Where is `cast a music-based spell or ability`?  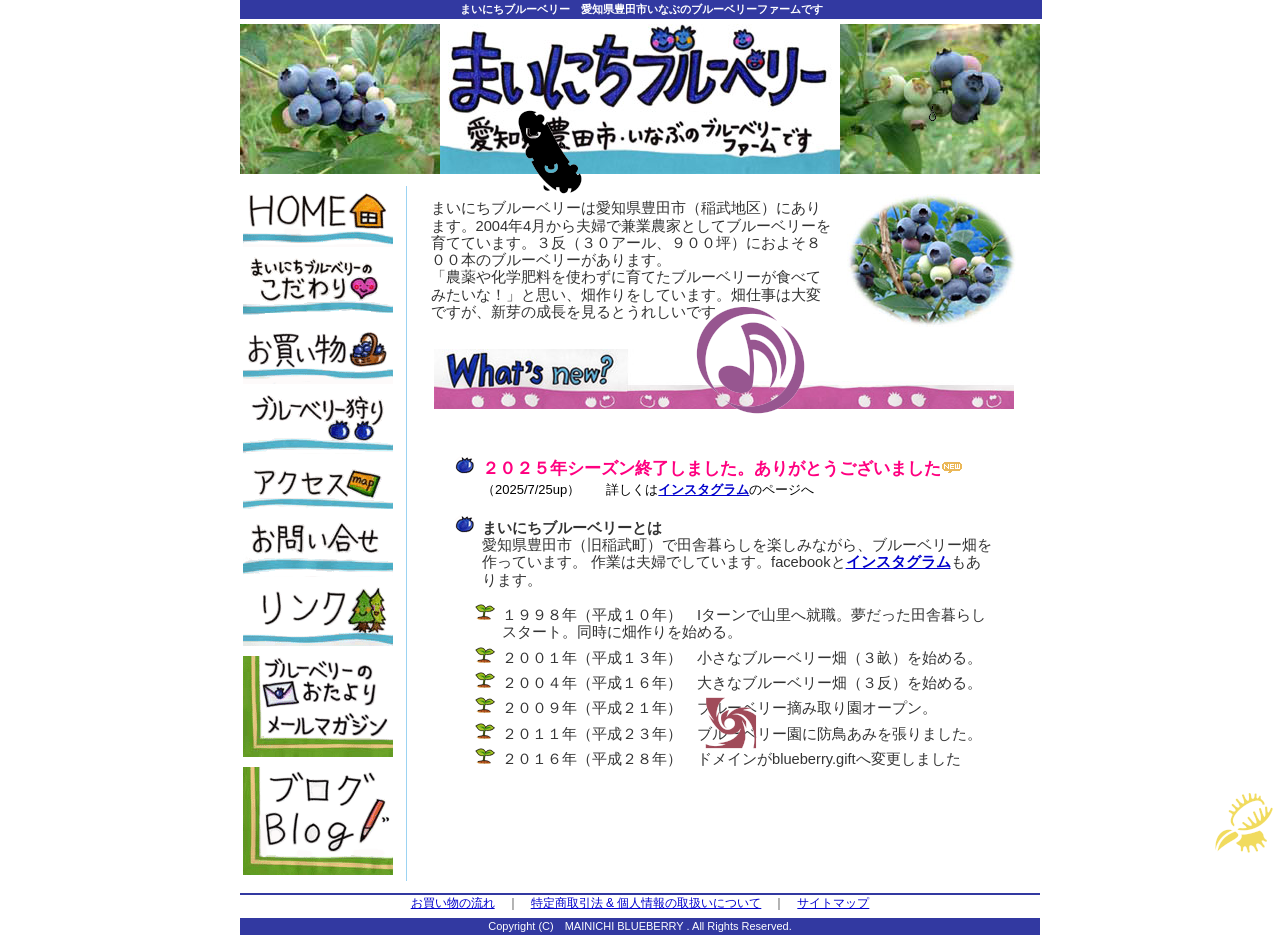 cast a music-based spell or ability is located at coordinates (750, 360).